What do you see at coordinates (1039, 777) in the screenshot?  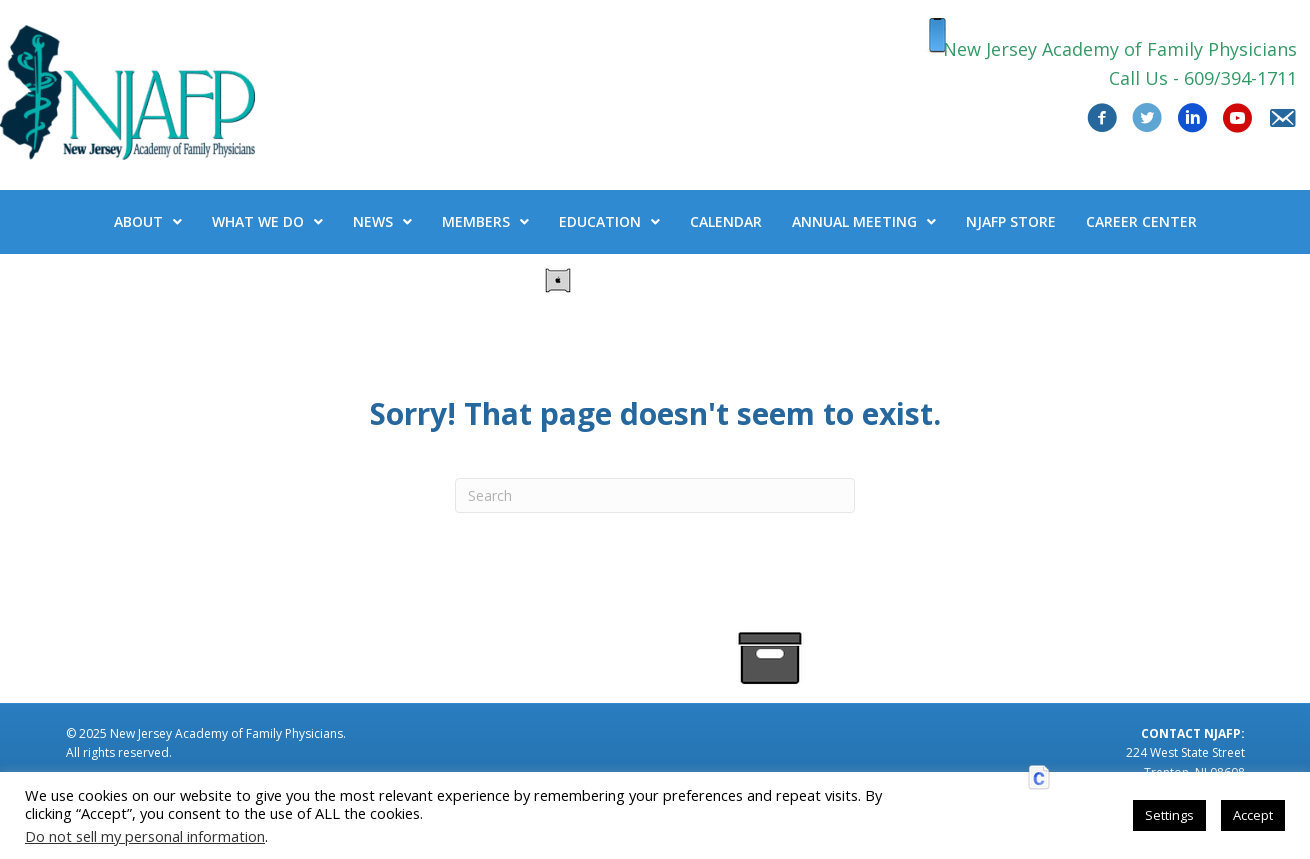 I see `a C programming language source file` at bounding box center [1039, 777].